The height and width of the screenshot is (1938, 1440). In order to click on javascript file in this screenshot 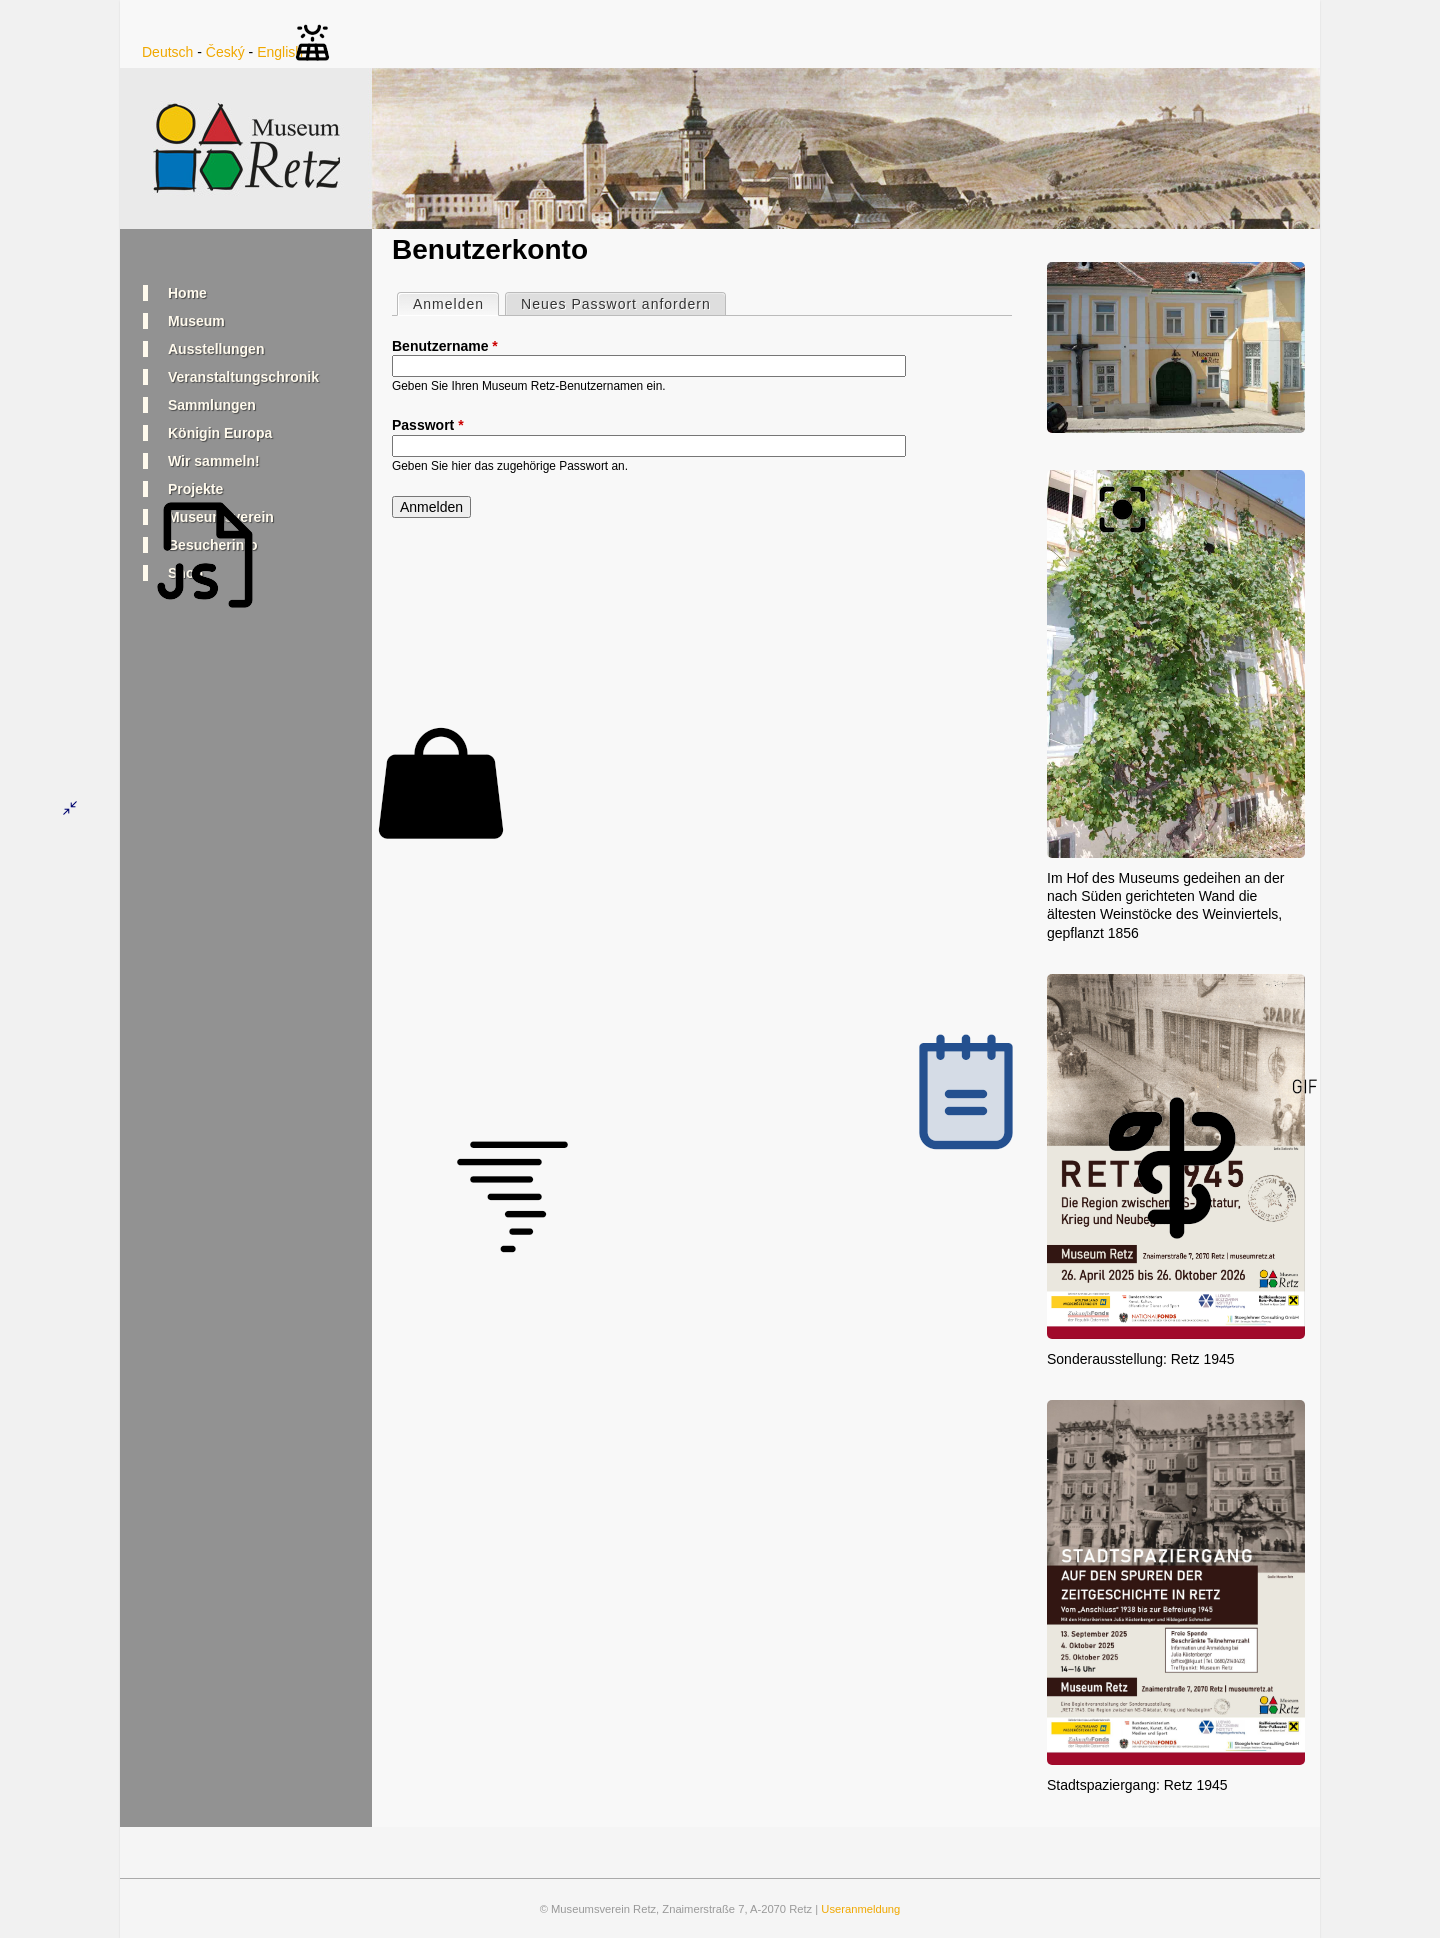, I will do `click(208, 555)`.